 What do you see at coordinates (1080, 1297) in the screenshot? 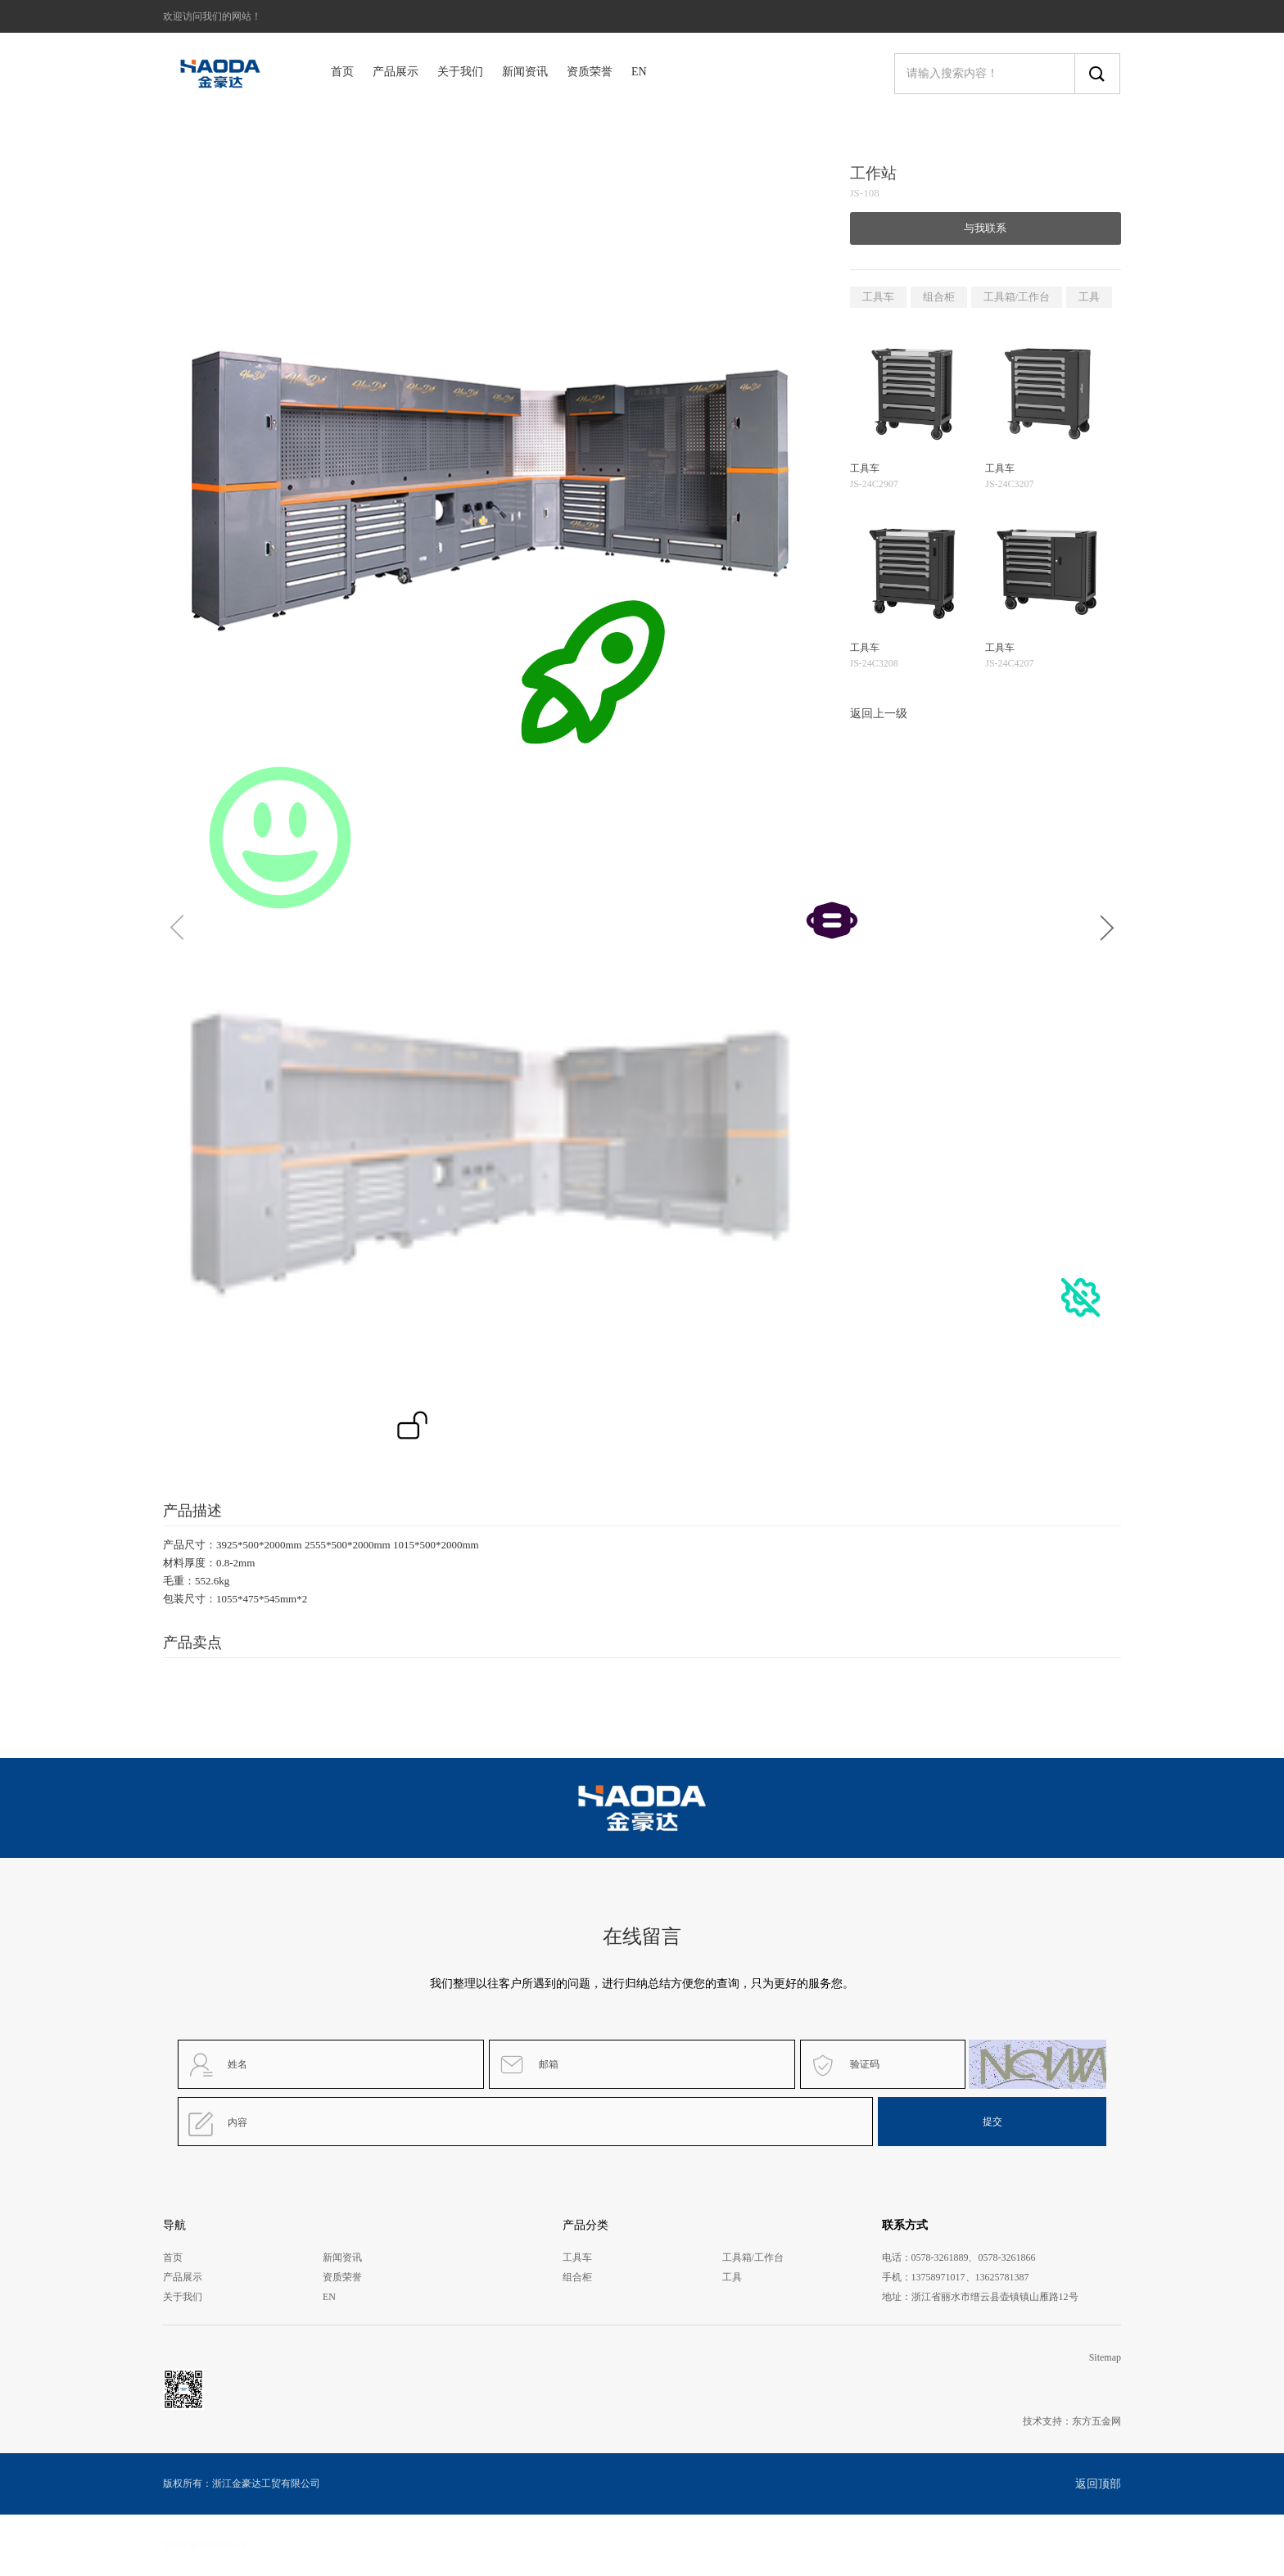
I see `settings are currently disabled` at bounding box center [1080, 1297].